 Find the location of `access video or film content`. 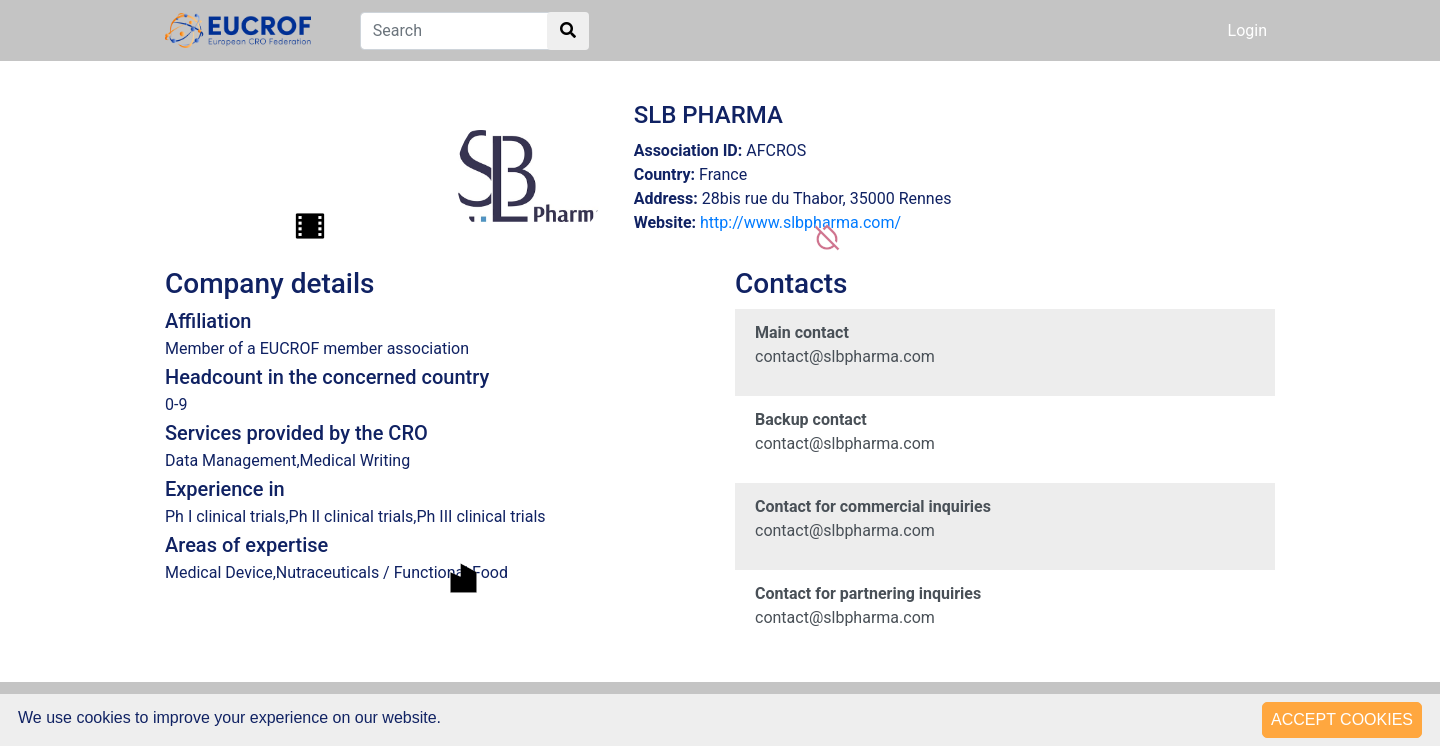

access video or film content is located at coordinates (310, 226).